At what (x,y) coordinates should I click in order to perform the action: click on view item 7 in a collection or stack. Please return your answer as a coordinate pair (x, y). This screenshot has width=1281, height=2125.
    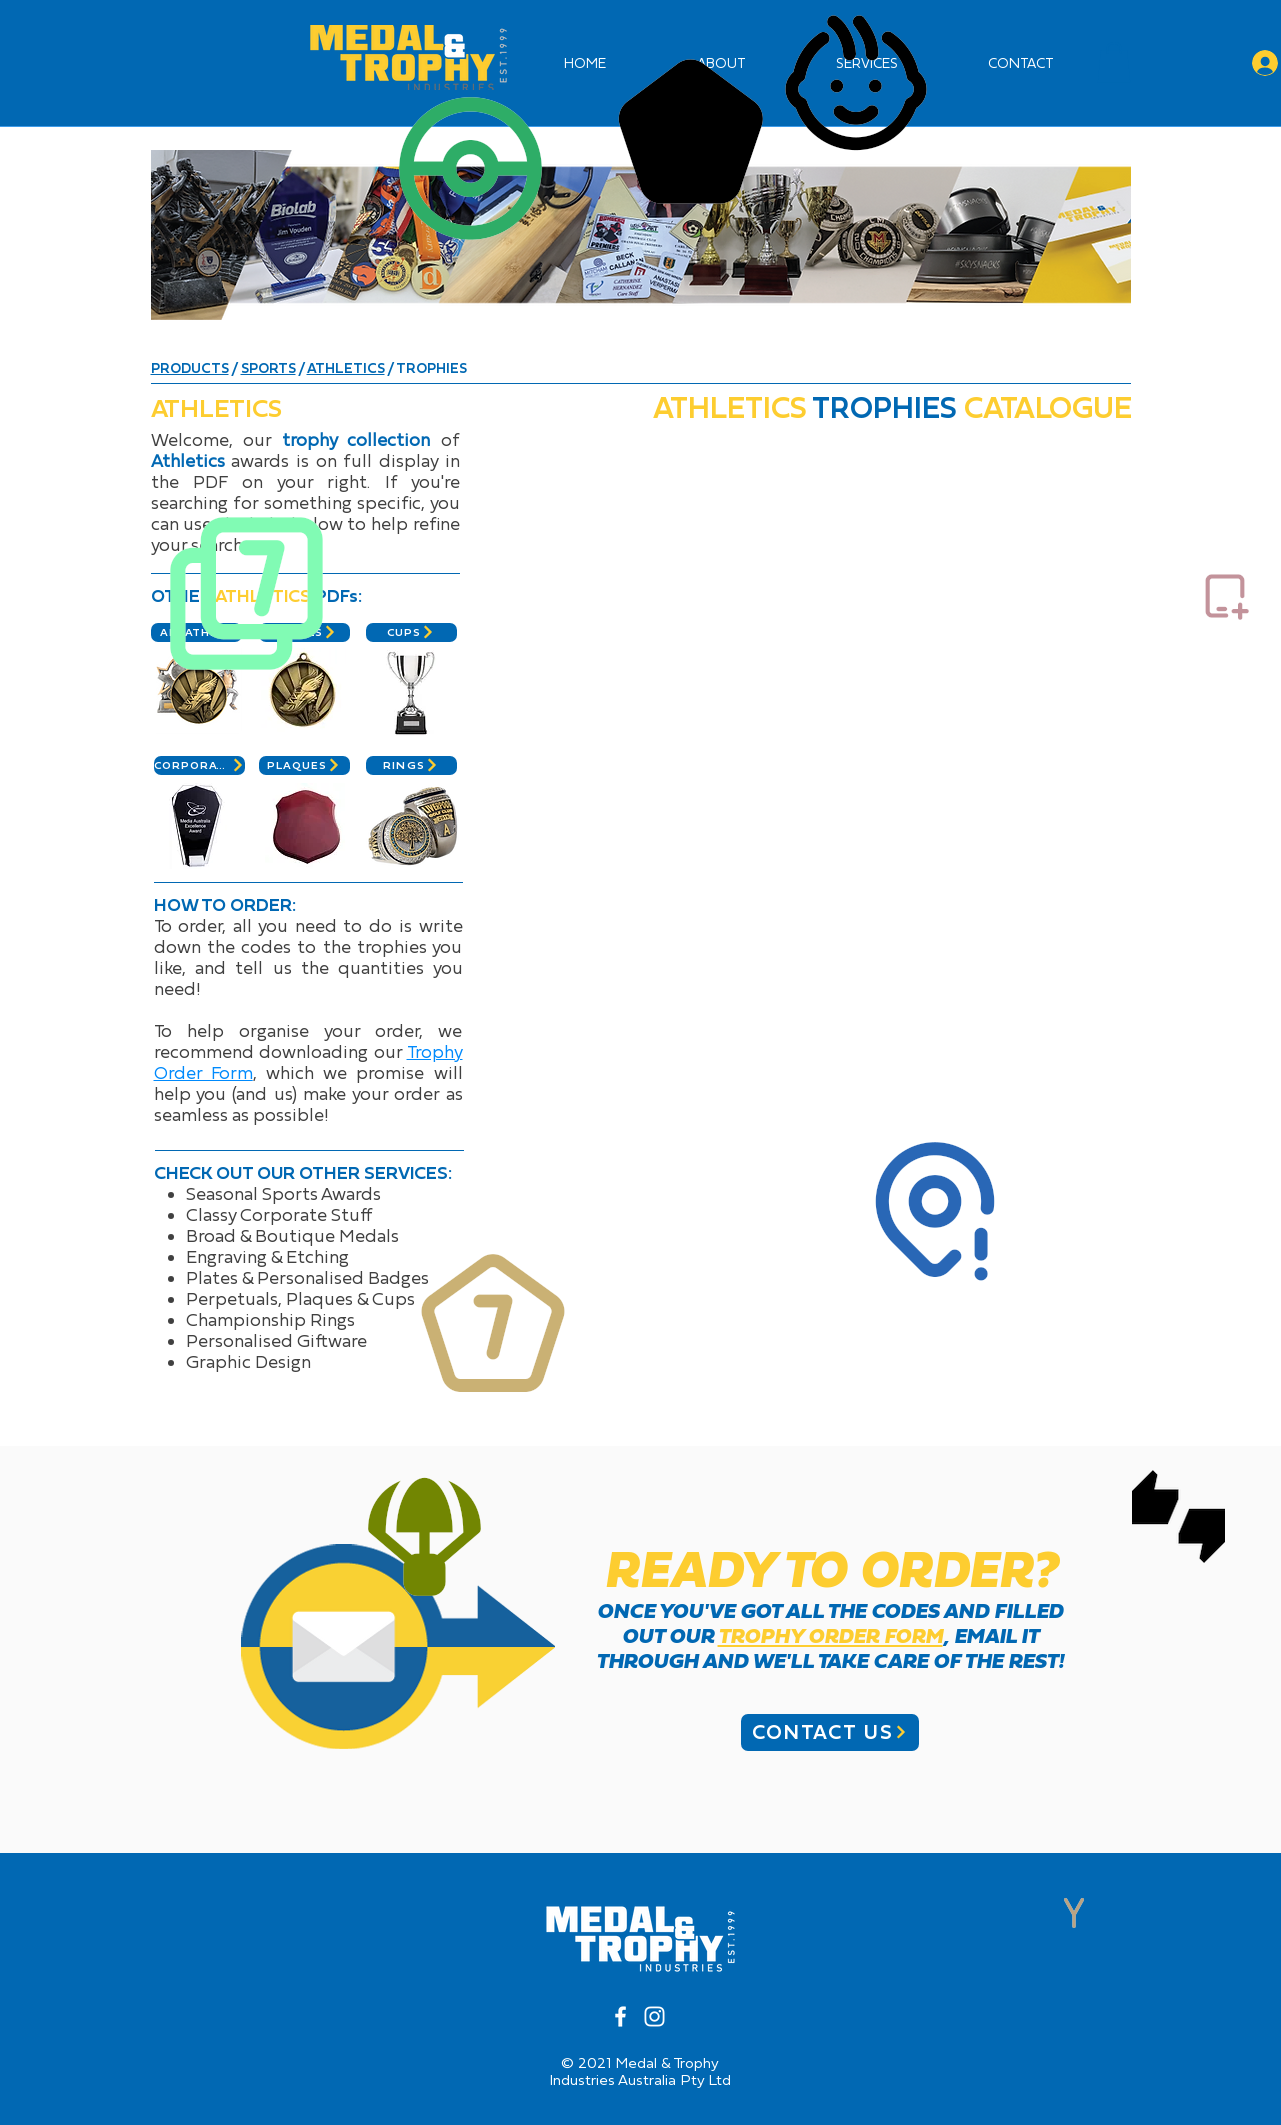
    Looking at the image, I should click on (246, 593).